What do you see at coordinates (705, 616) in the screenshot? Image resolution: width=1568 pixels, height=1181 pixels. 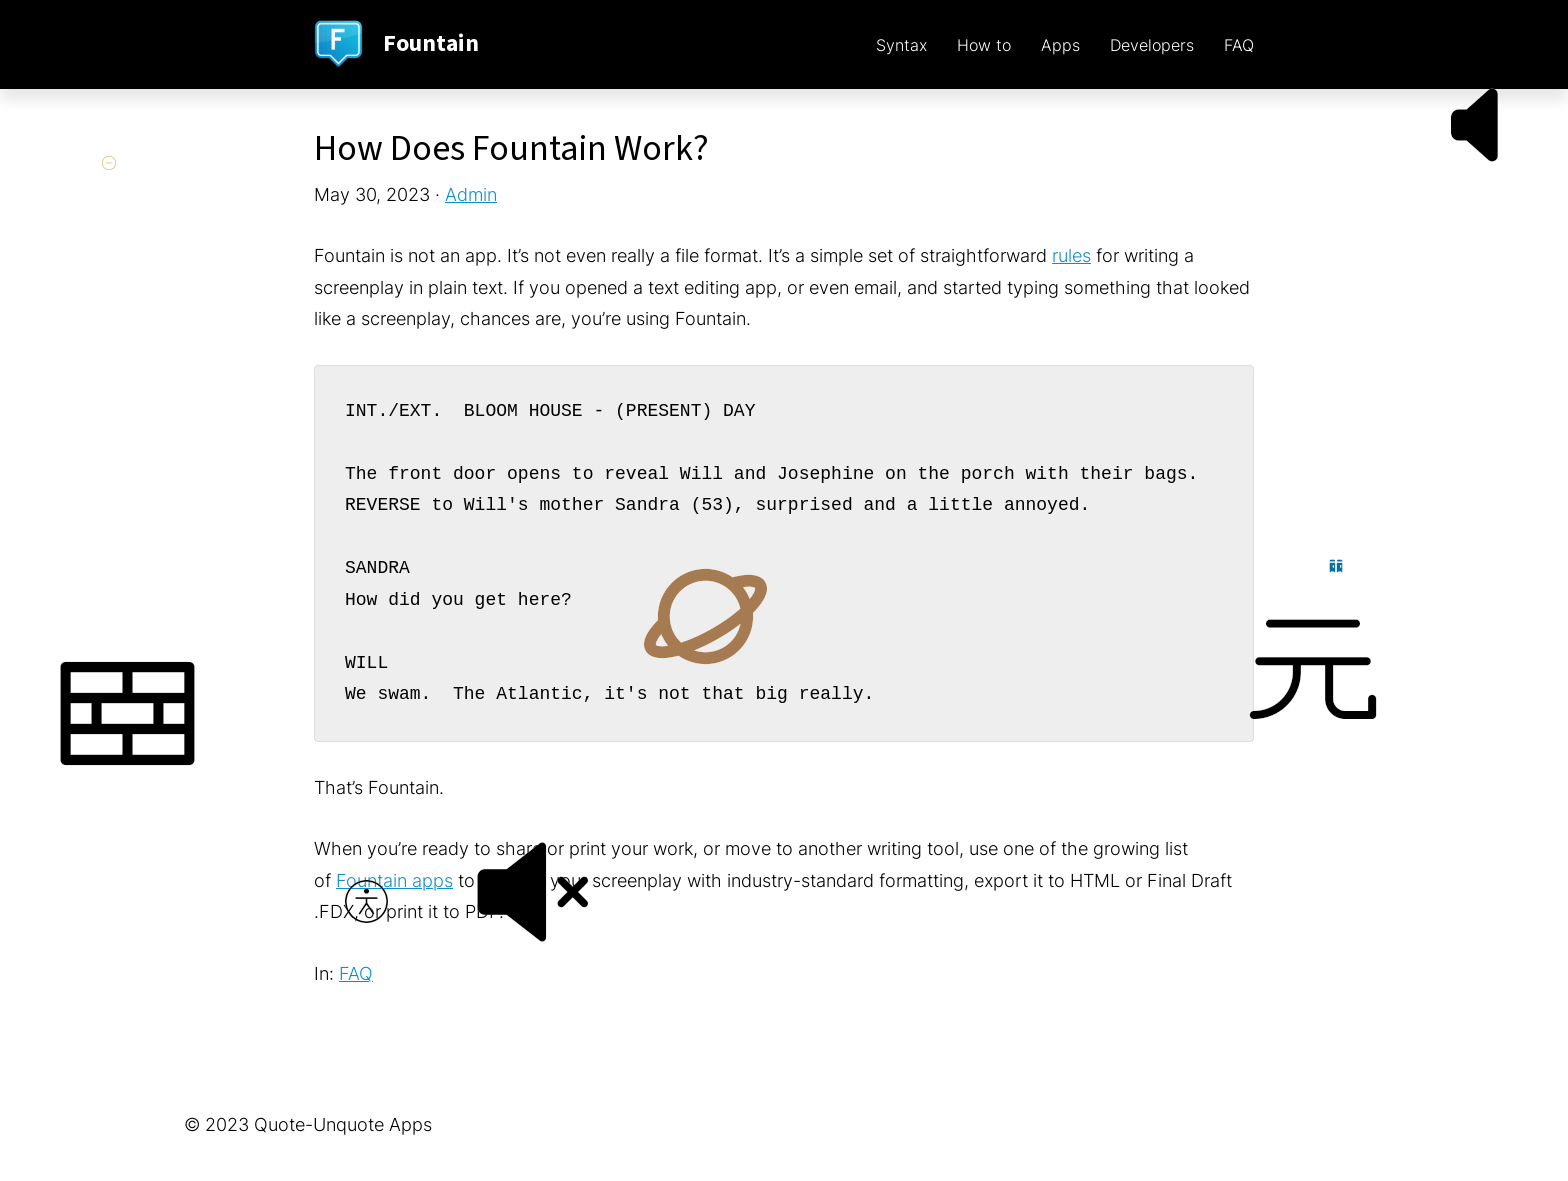 I see `explore global or worldwide content` at bounding box center [705, 616].